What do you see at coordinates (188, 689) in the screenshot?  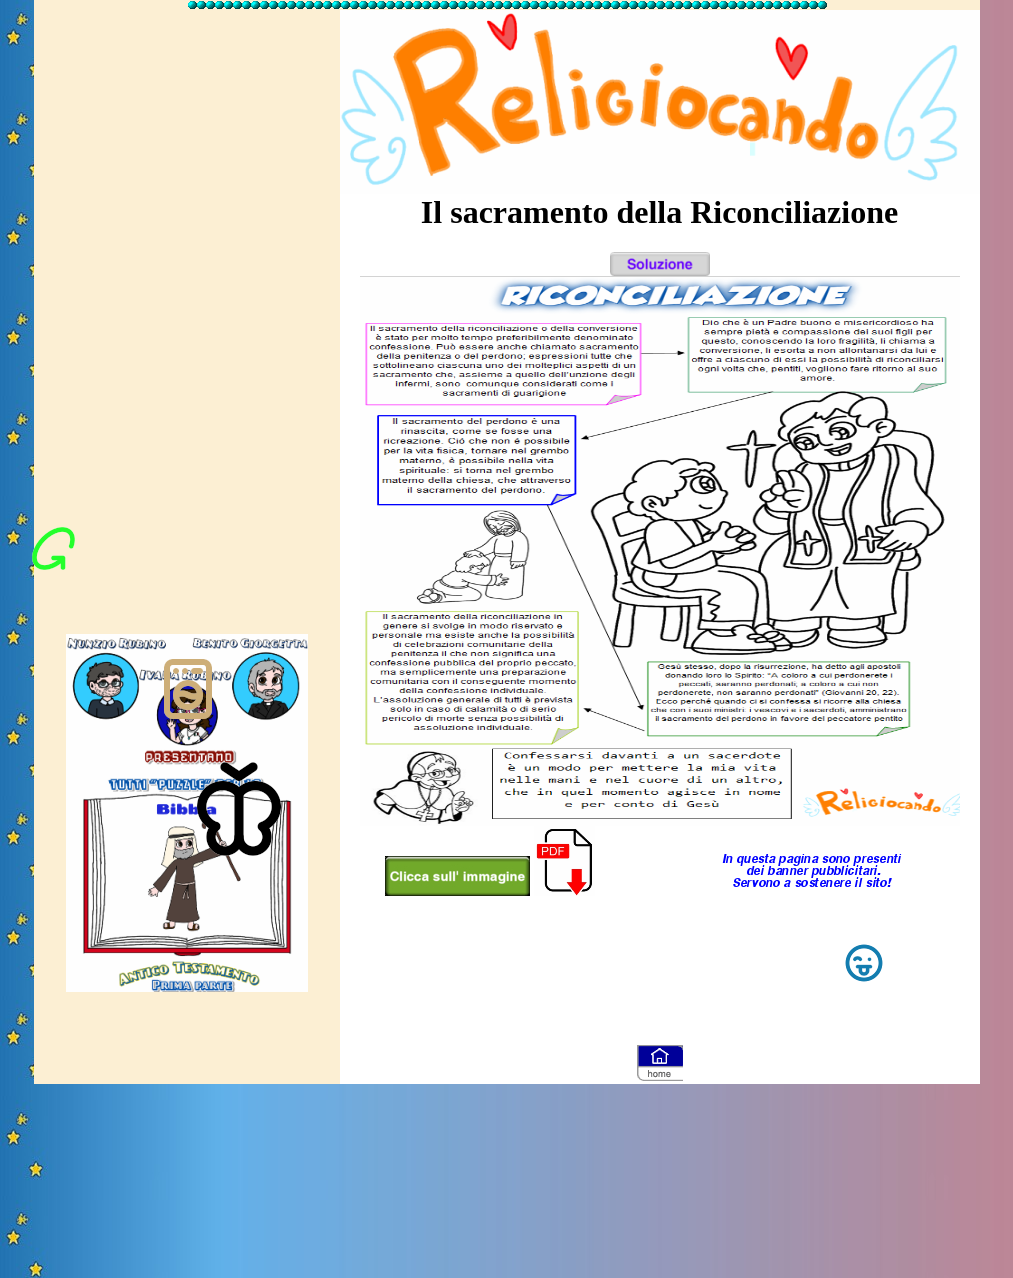 I see `access laundry or washing machine controls` at bounding box center [188, 689].